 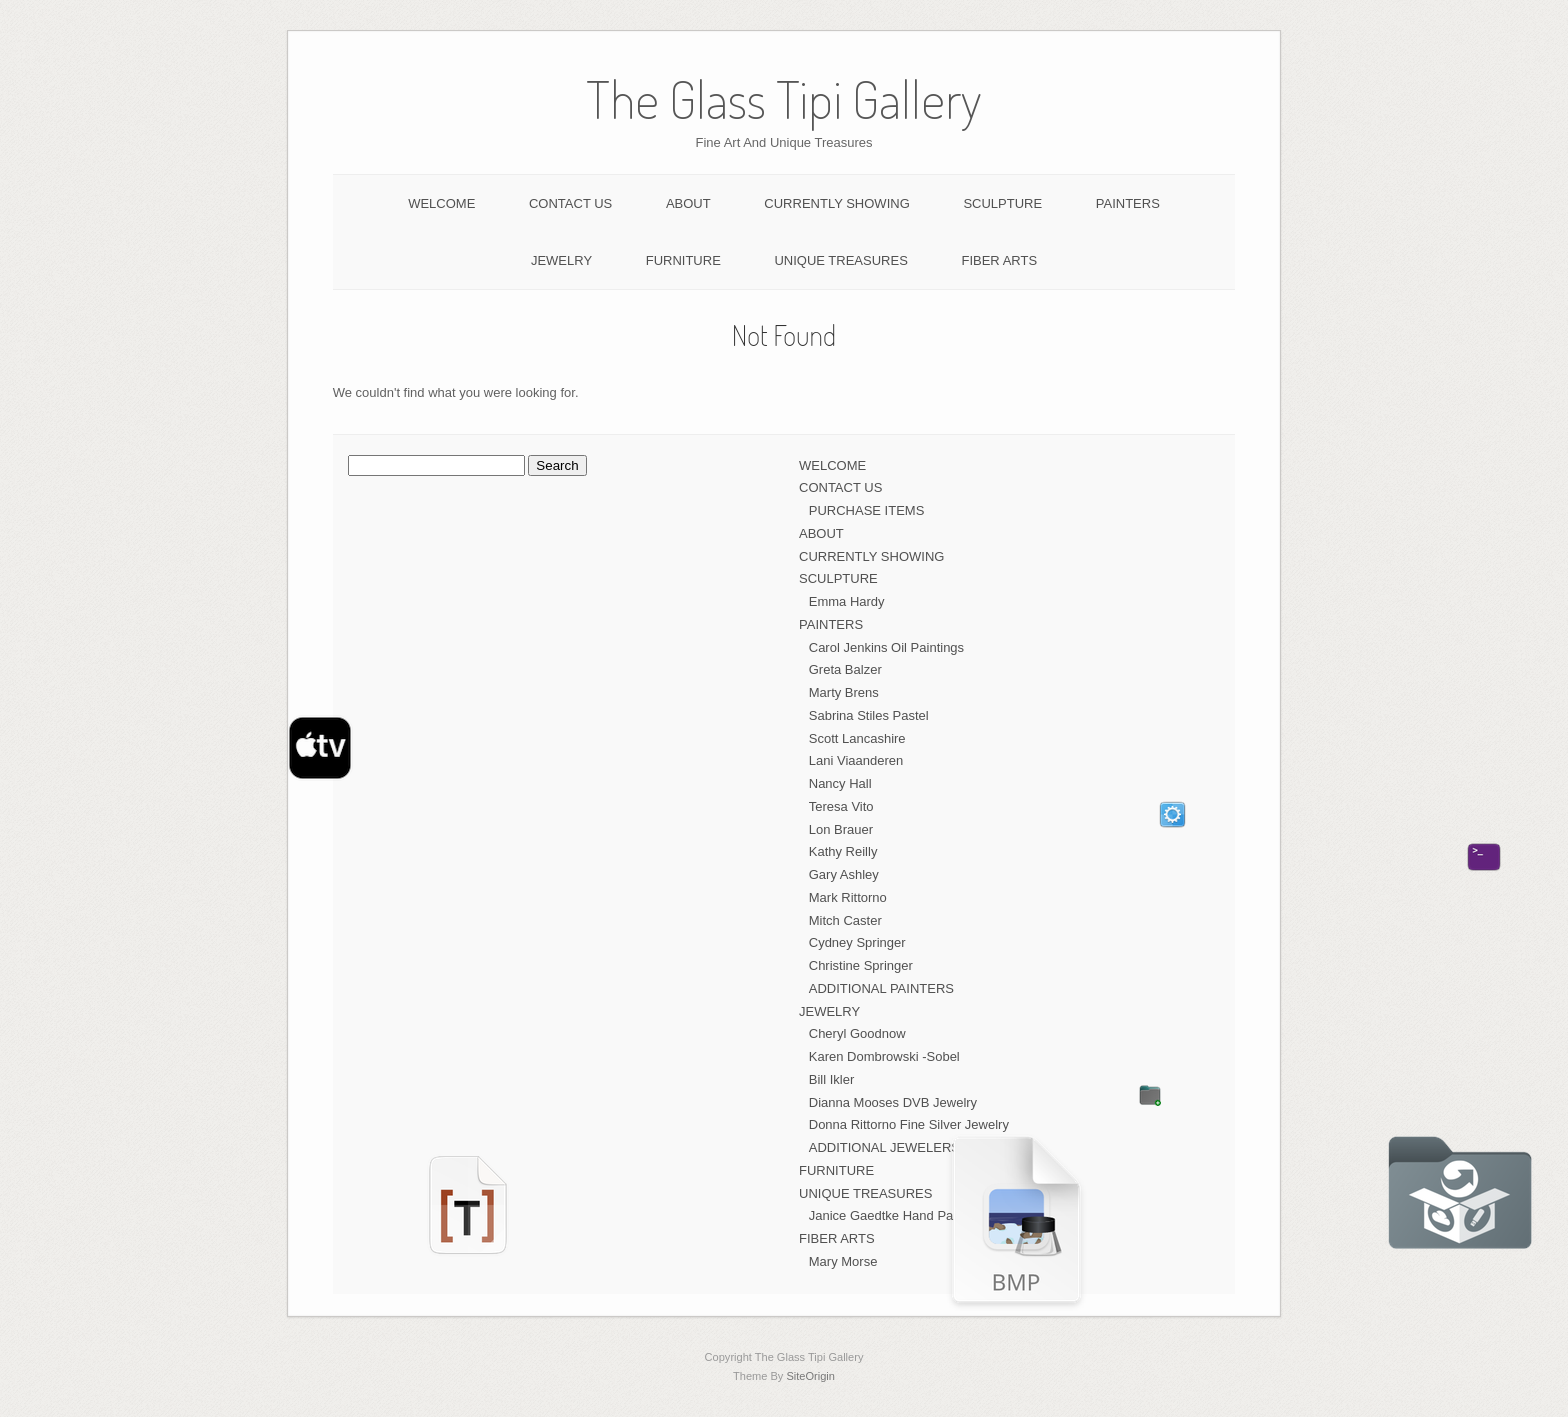 I want to click on windows installer package file, so click(x=1172, y=814).